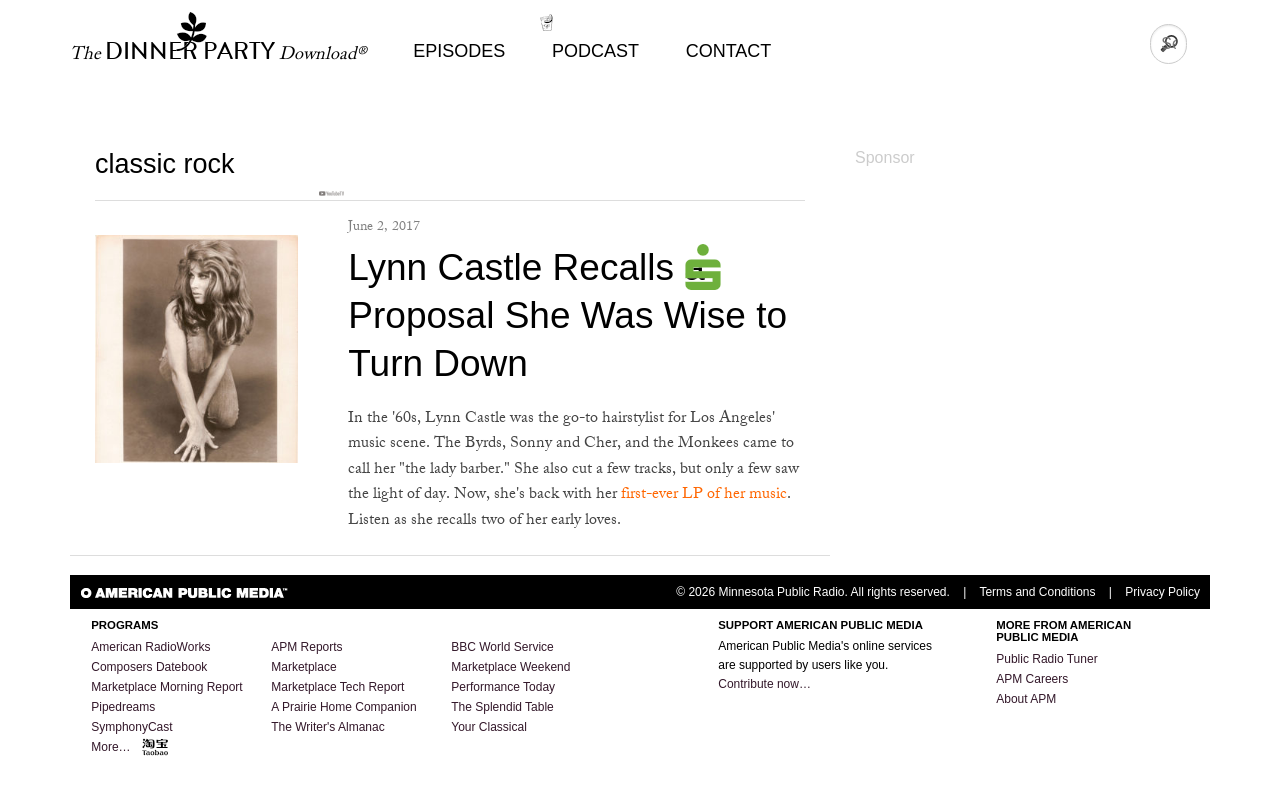  What do you see at coordinates (546, 22) in the screenshot?
I see `gin web framework logo` at bounding box center [546, 22].